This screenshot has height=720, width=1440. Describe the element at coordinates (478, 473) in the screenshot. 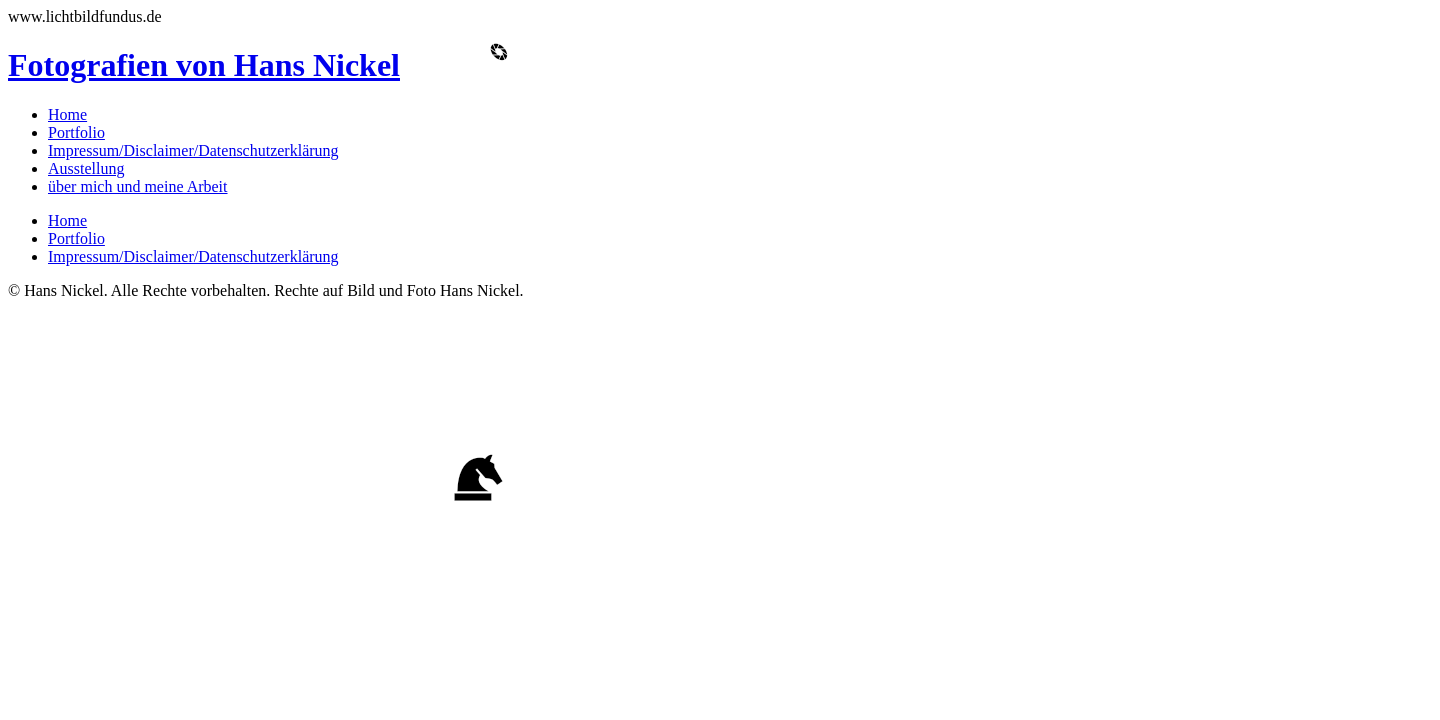

I see `play chess or strategy games` at that location.